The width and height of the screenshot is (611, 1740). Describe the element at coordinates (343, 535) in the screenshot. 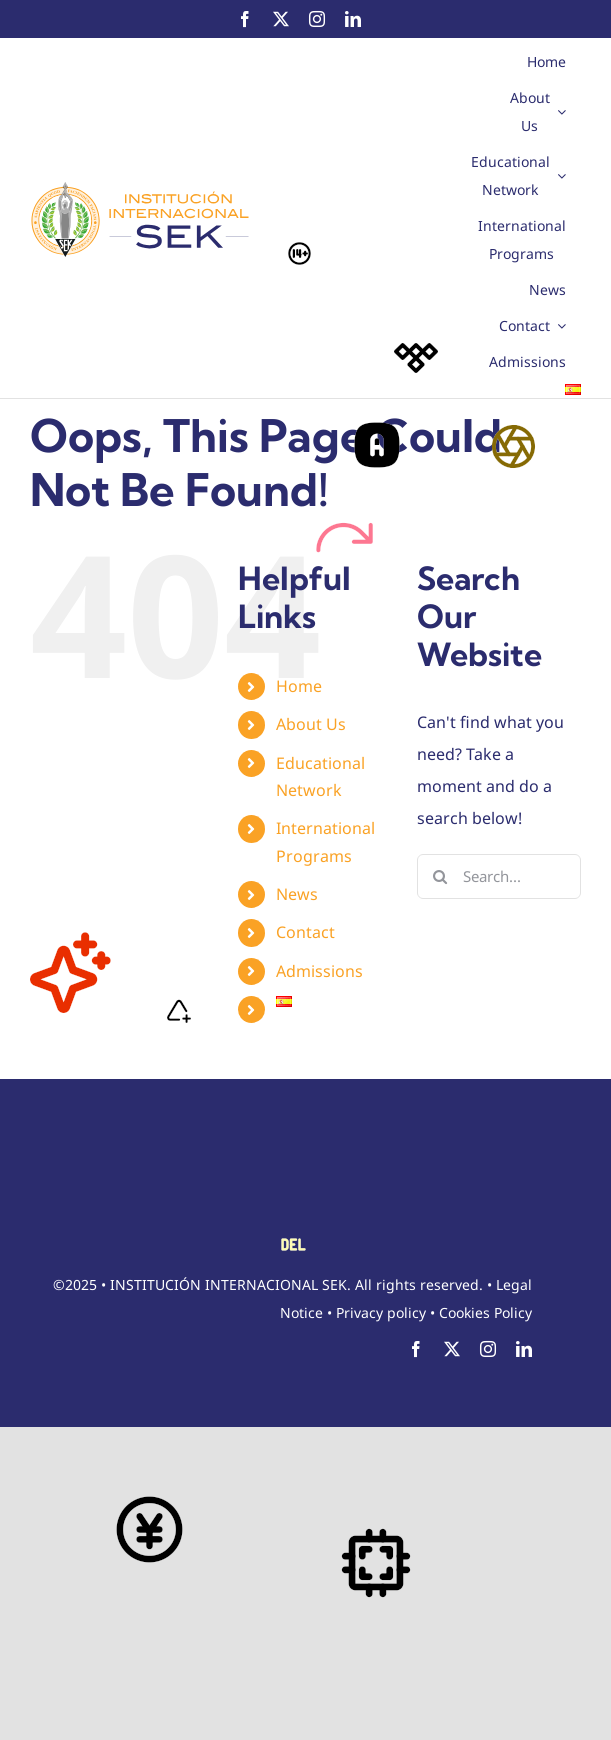

I see `redo last action` at that location.